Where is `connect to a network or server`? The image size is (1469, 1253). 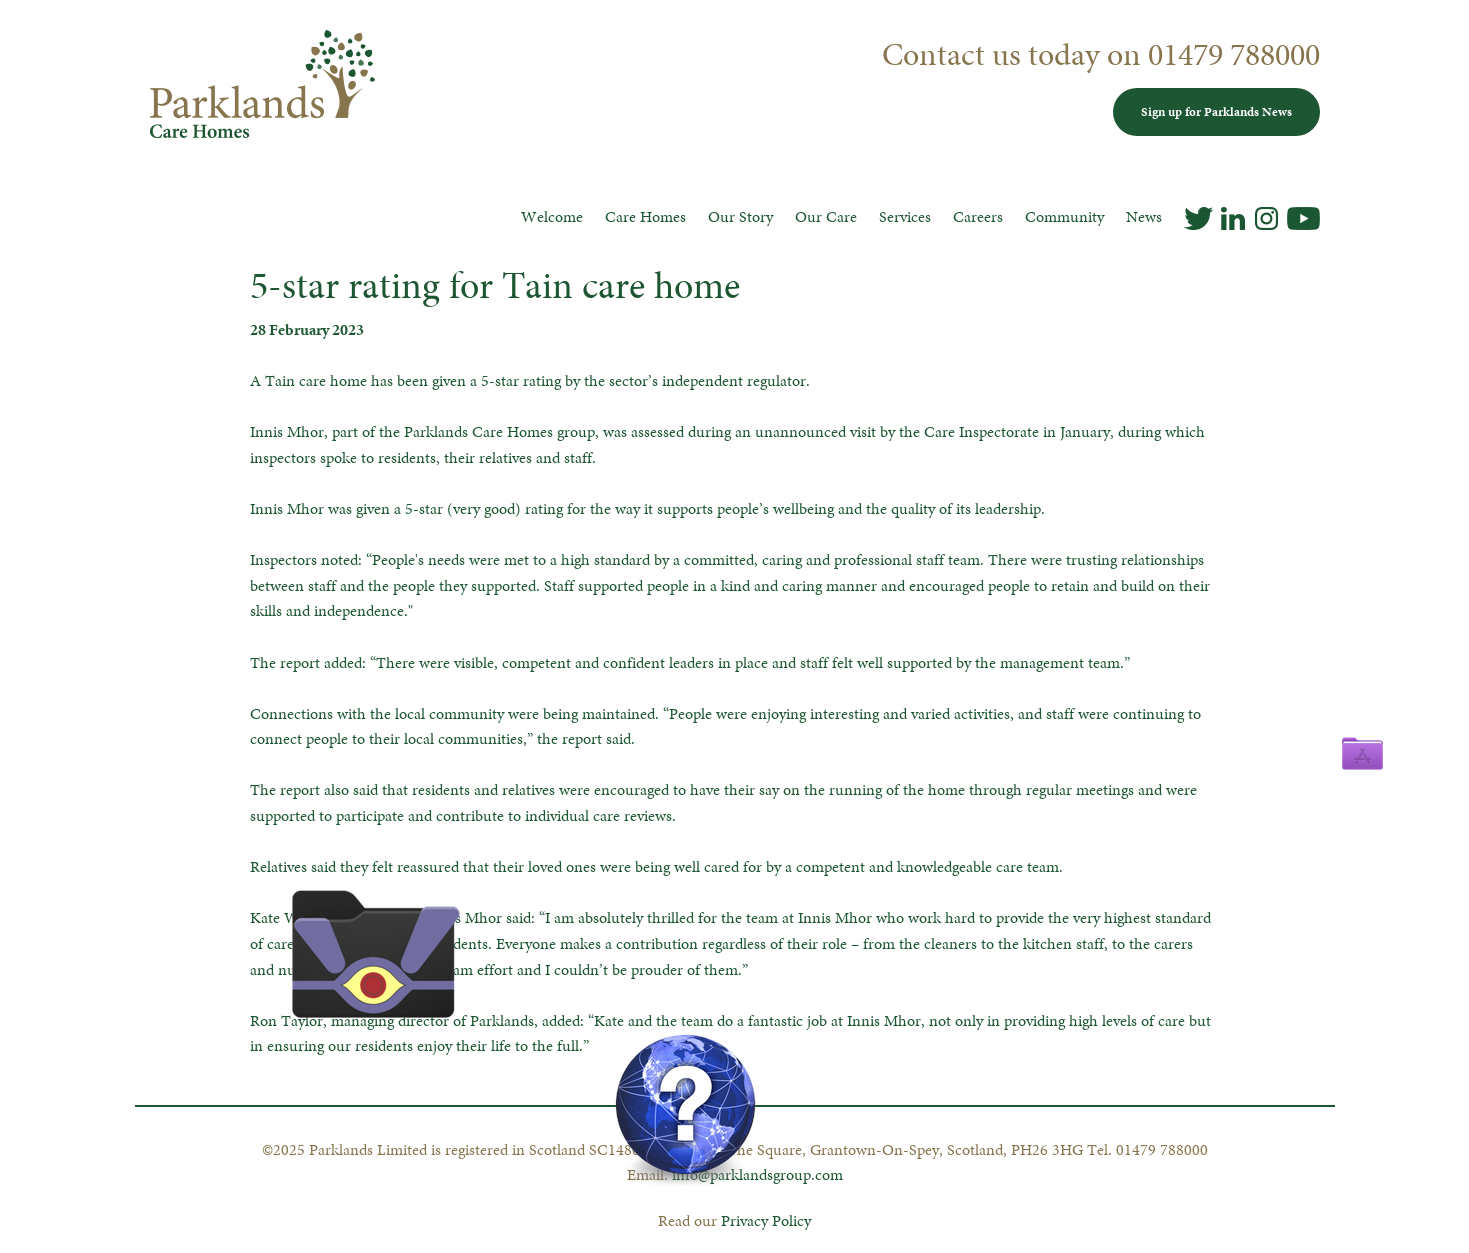 connect to a network or server is located at coordinates (685, 1104).